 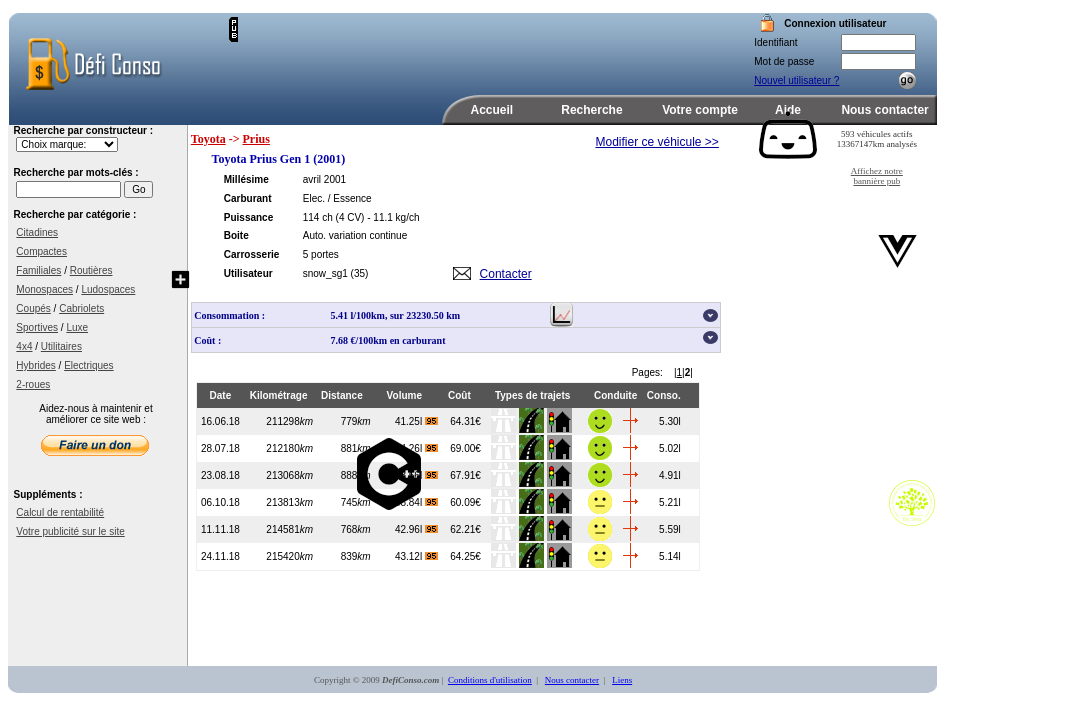 I want to click on link to Bitrise CI/CD platform, so click(x=788, y=135).